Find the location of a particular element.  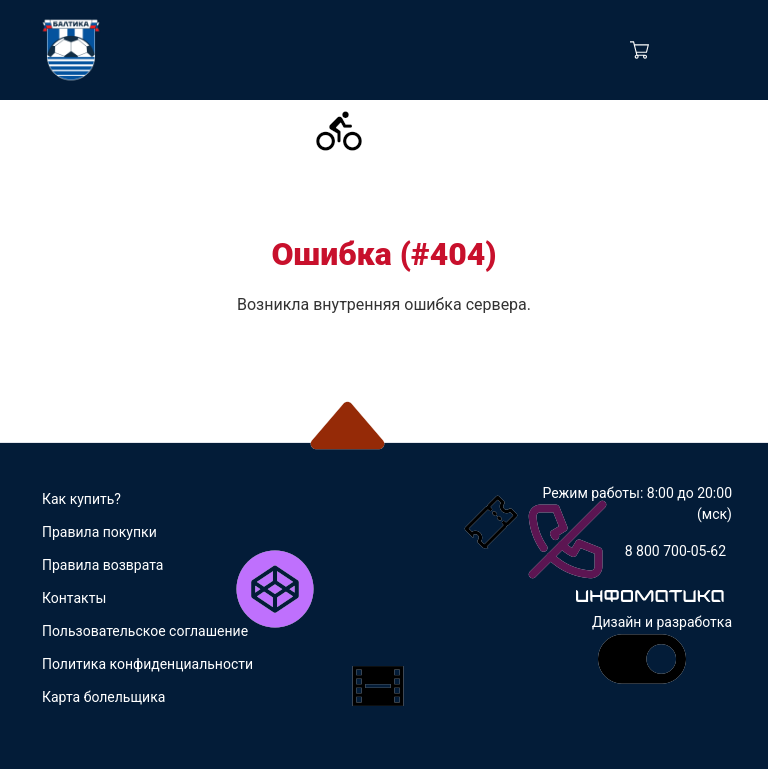

collapse an expanded section or dropdown is located at coordinates (347, 425).